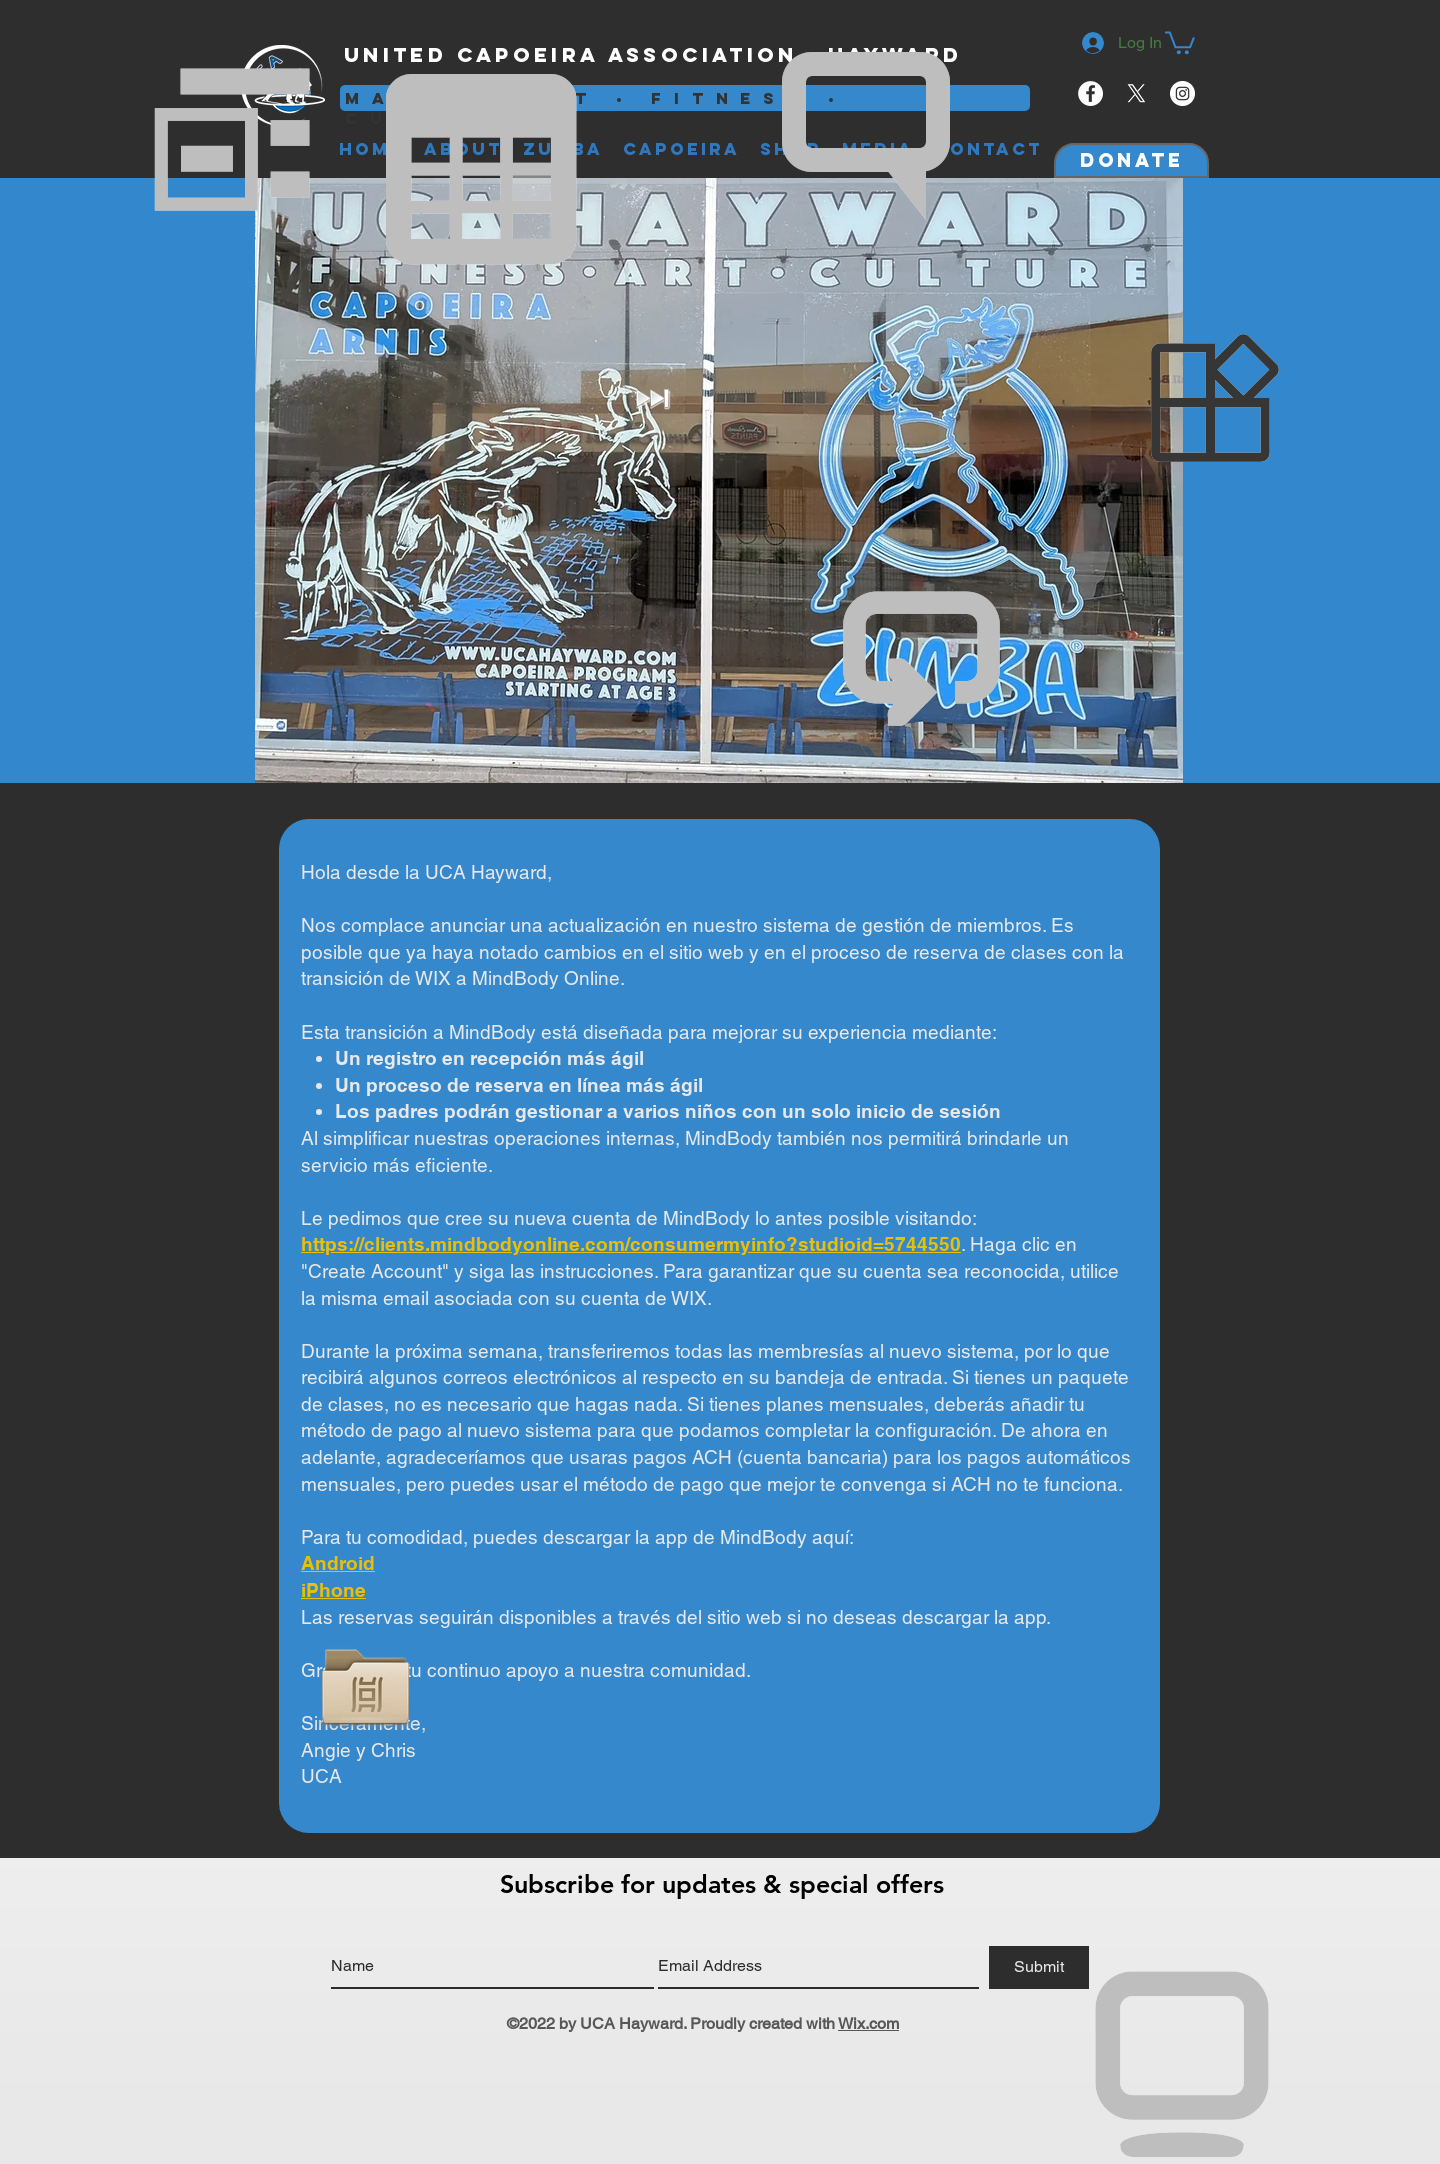 This screenshot has width=1440, height=2164. I want to click on set your status to invisible or offline, so click(866, 136).